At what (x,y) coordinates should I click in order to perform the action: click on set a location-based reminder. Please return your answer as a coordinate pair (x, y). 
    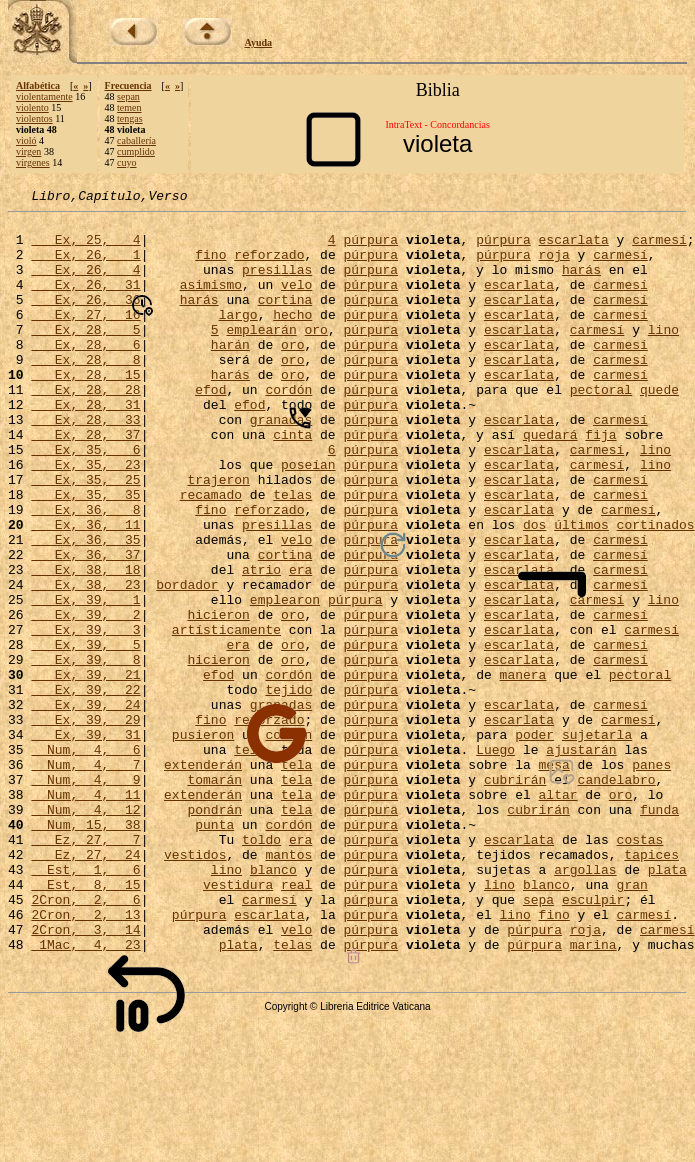
    Looking at the image, I should click on (142, 305).